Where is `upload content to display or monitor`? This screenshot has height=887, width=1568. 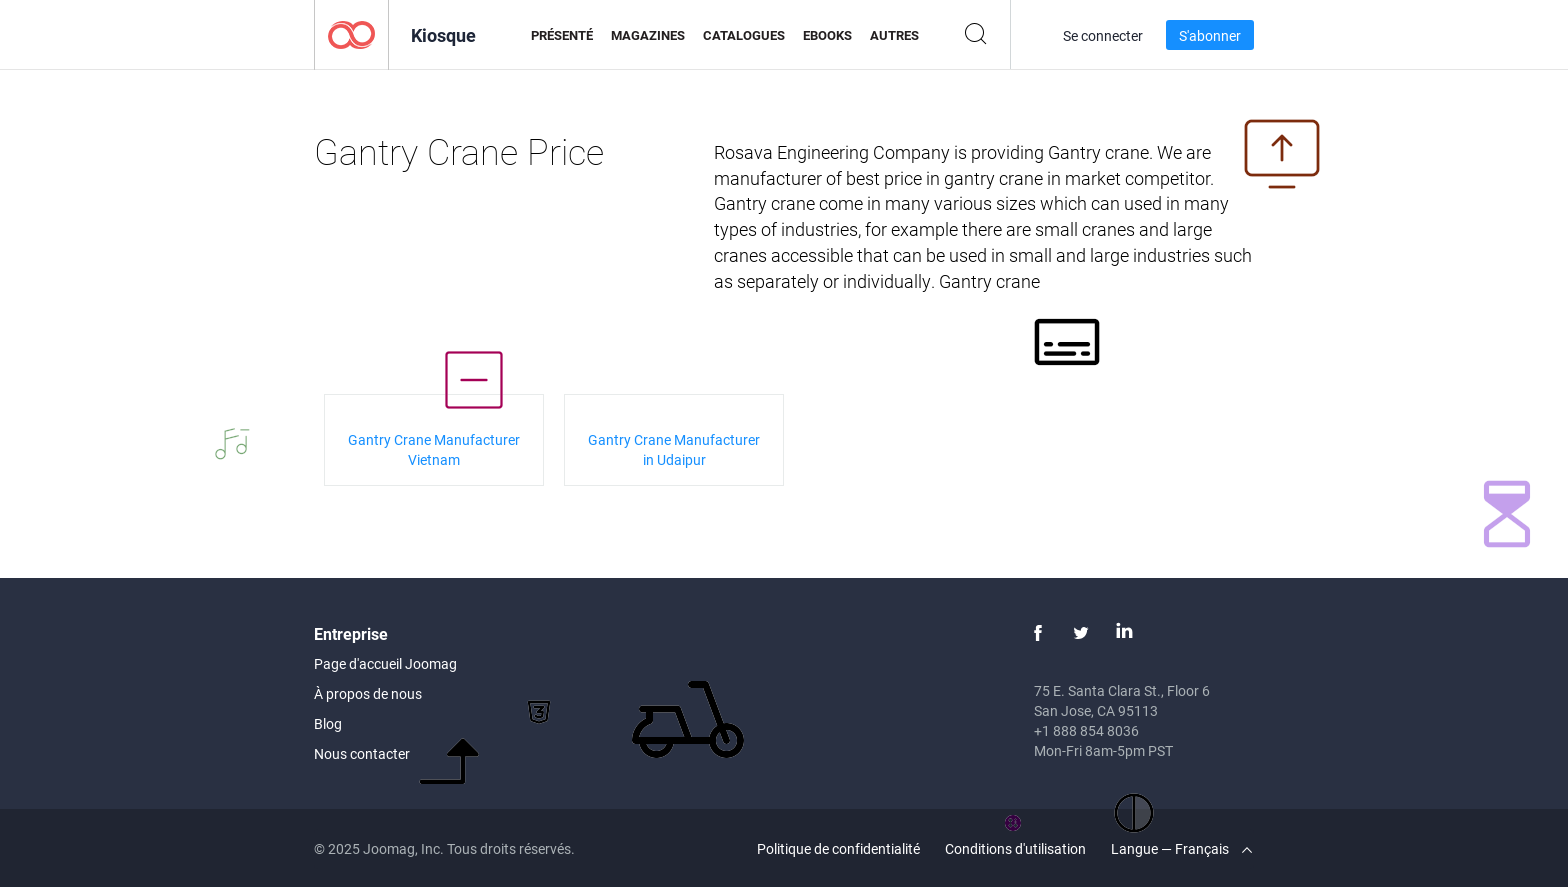
upload content to display or monitor is located at coordinates (1282, 151).